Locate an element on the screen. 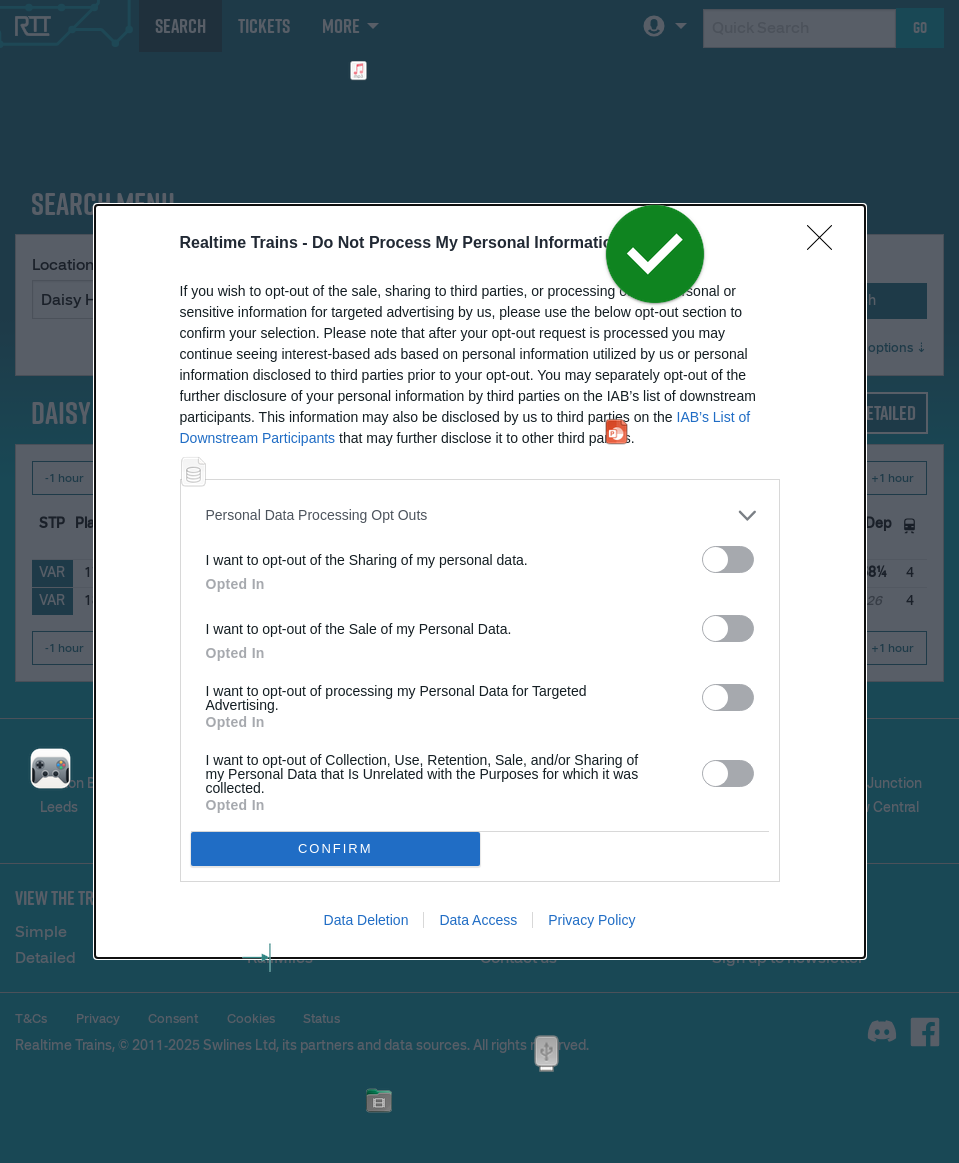 This screenshot has height=1163, width=959. an mp3 audio file is located at coordinates (358, 70).